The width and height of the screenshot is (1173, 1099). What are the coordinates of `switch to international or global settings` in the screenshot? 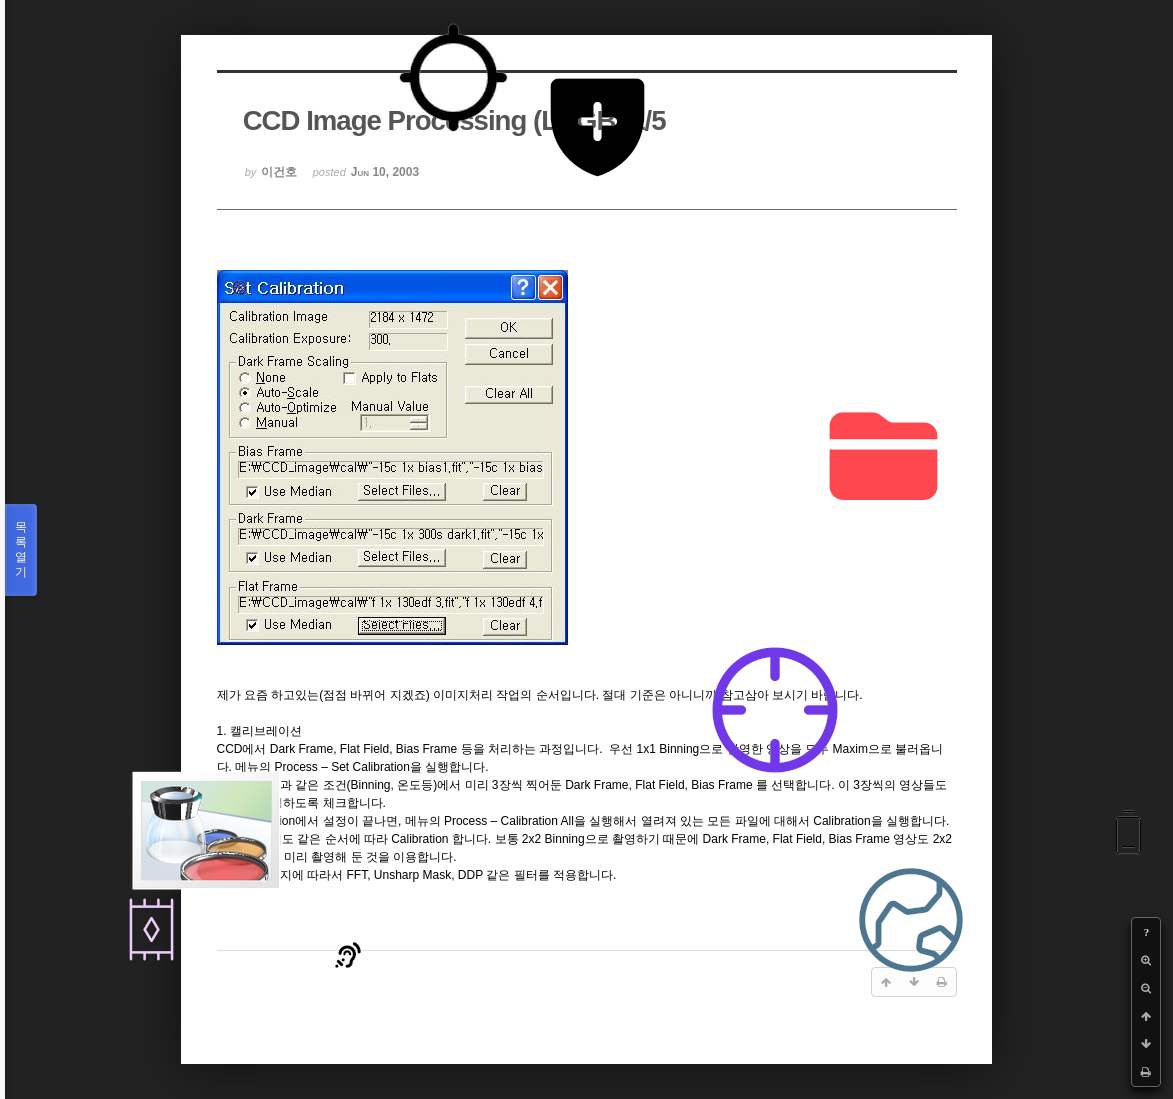 It's located at (911, 920).